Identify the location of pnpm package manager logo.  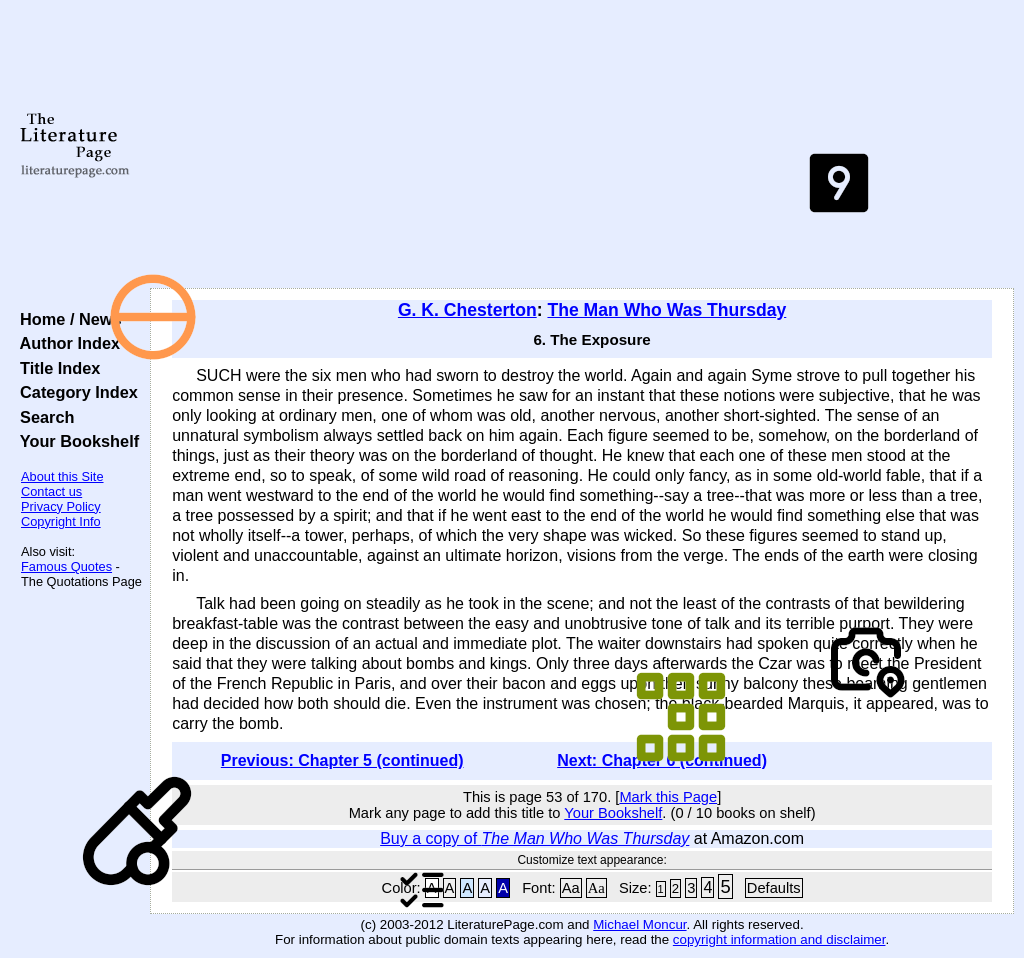
(681, 717).